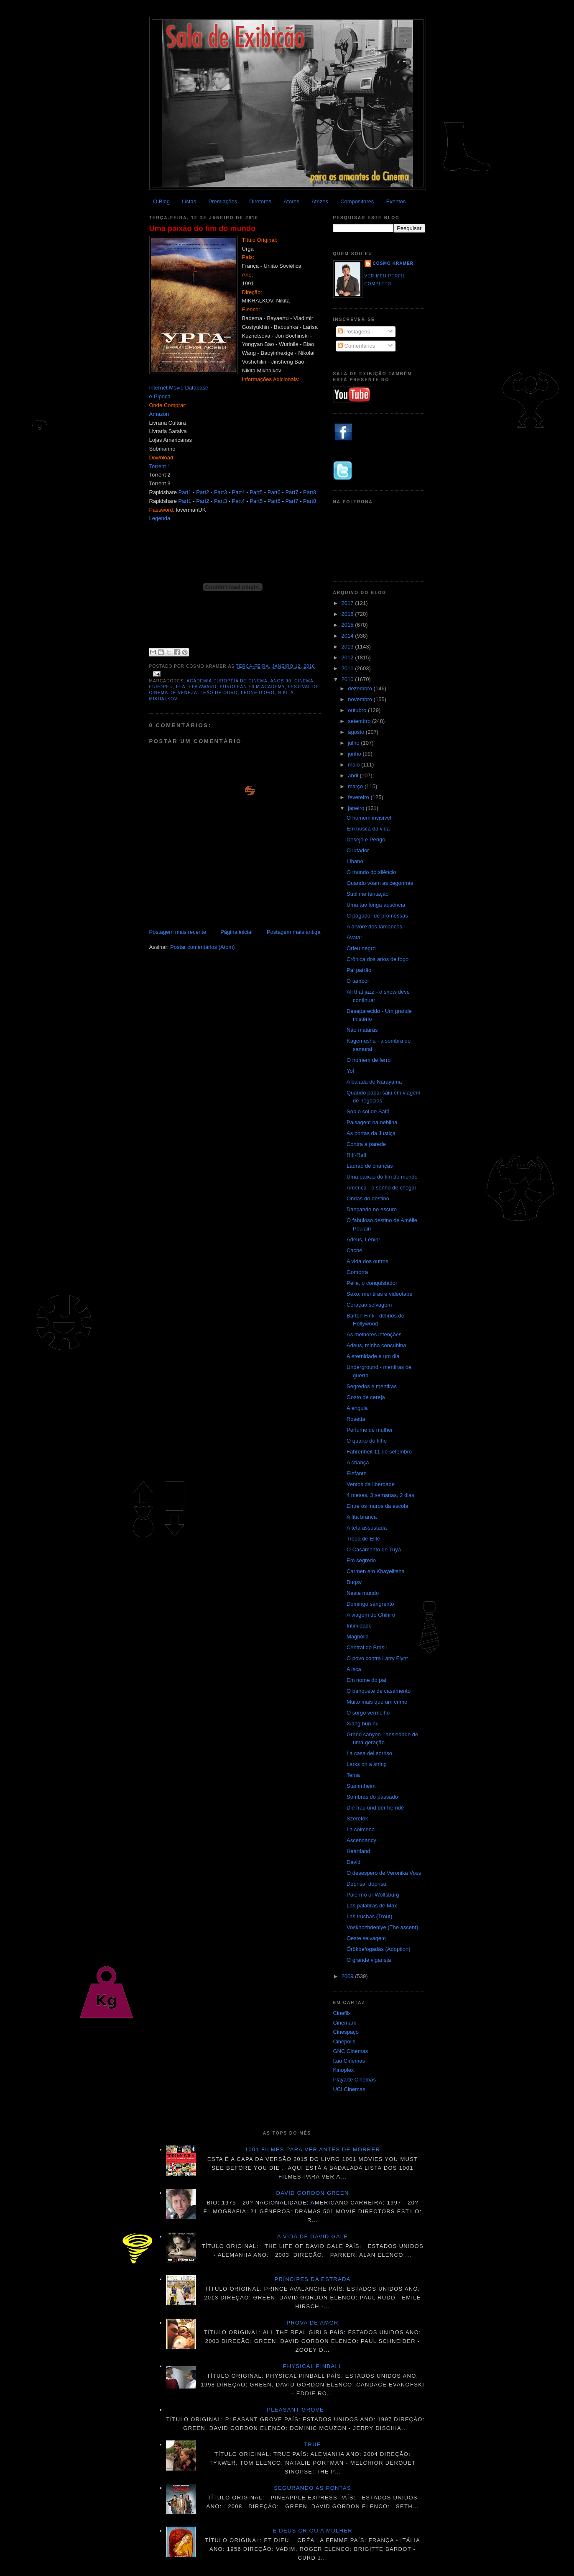 The height and width of the screenshot is (2576, 574). What do you see at coordinates (520, 1189) in the screenshot?
I see `indicates player death or game over state` at bounding box center [520, 1189].